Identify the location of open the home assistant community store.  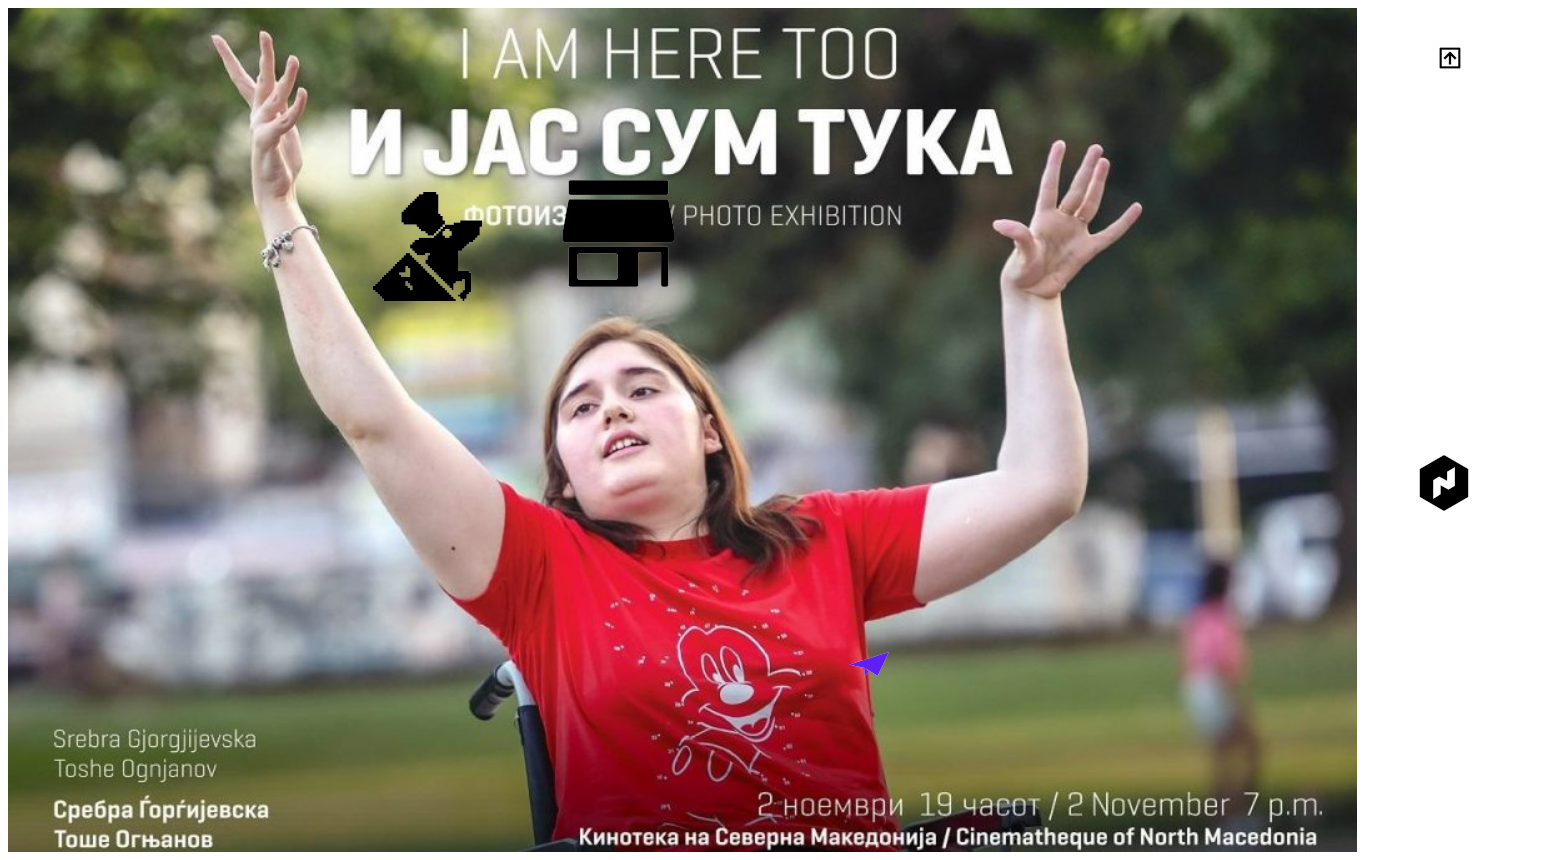
(618, 233).